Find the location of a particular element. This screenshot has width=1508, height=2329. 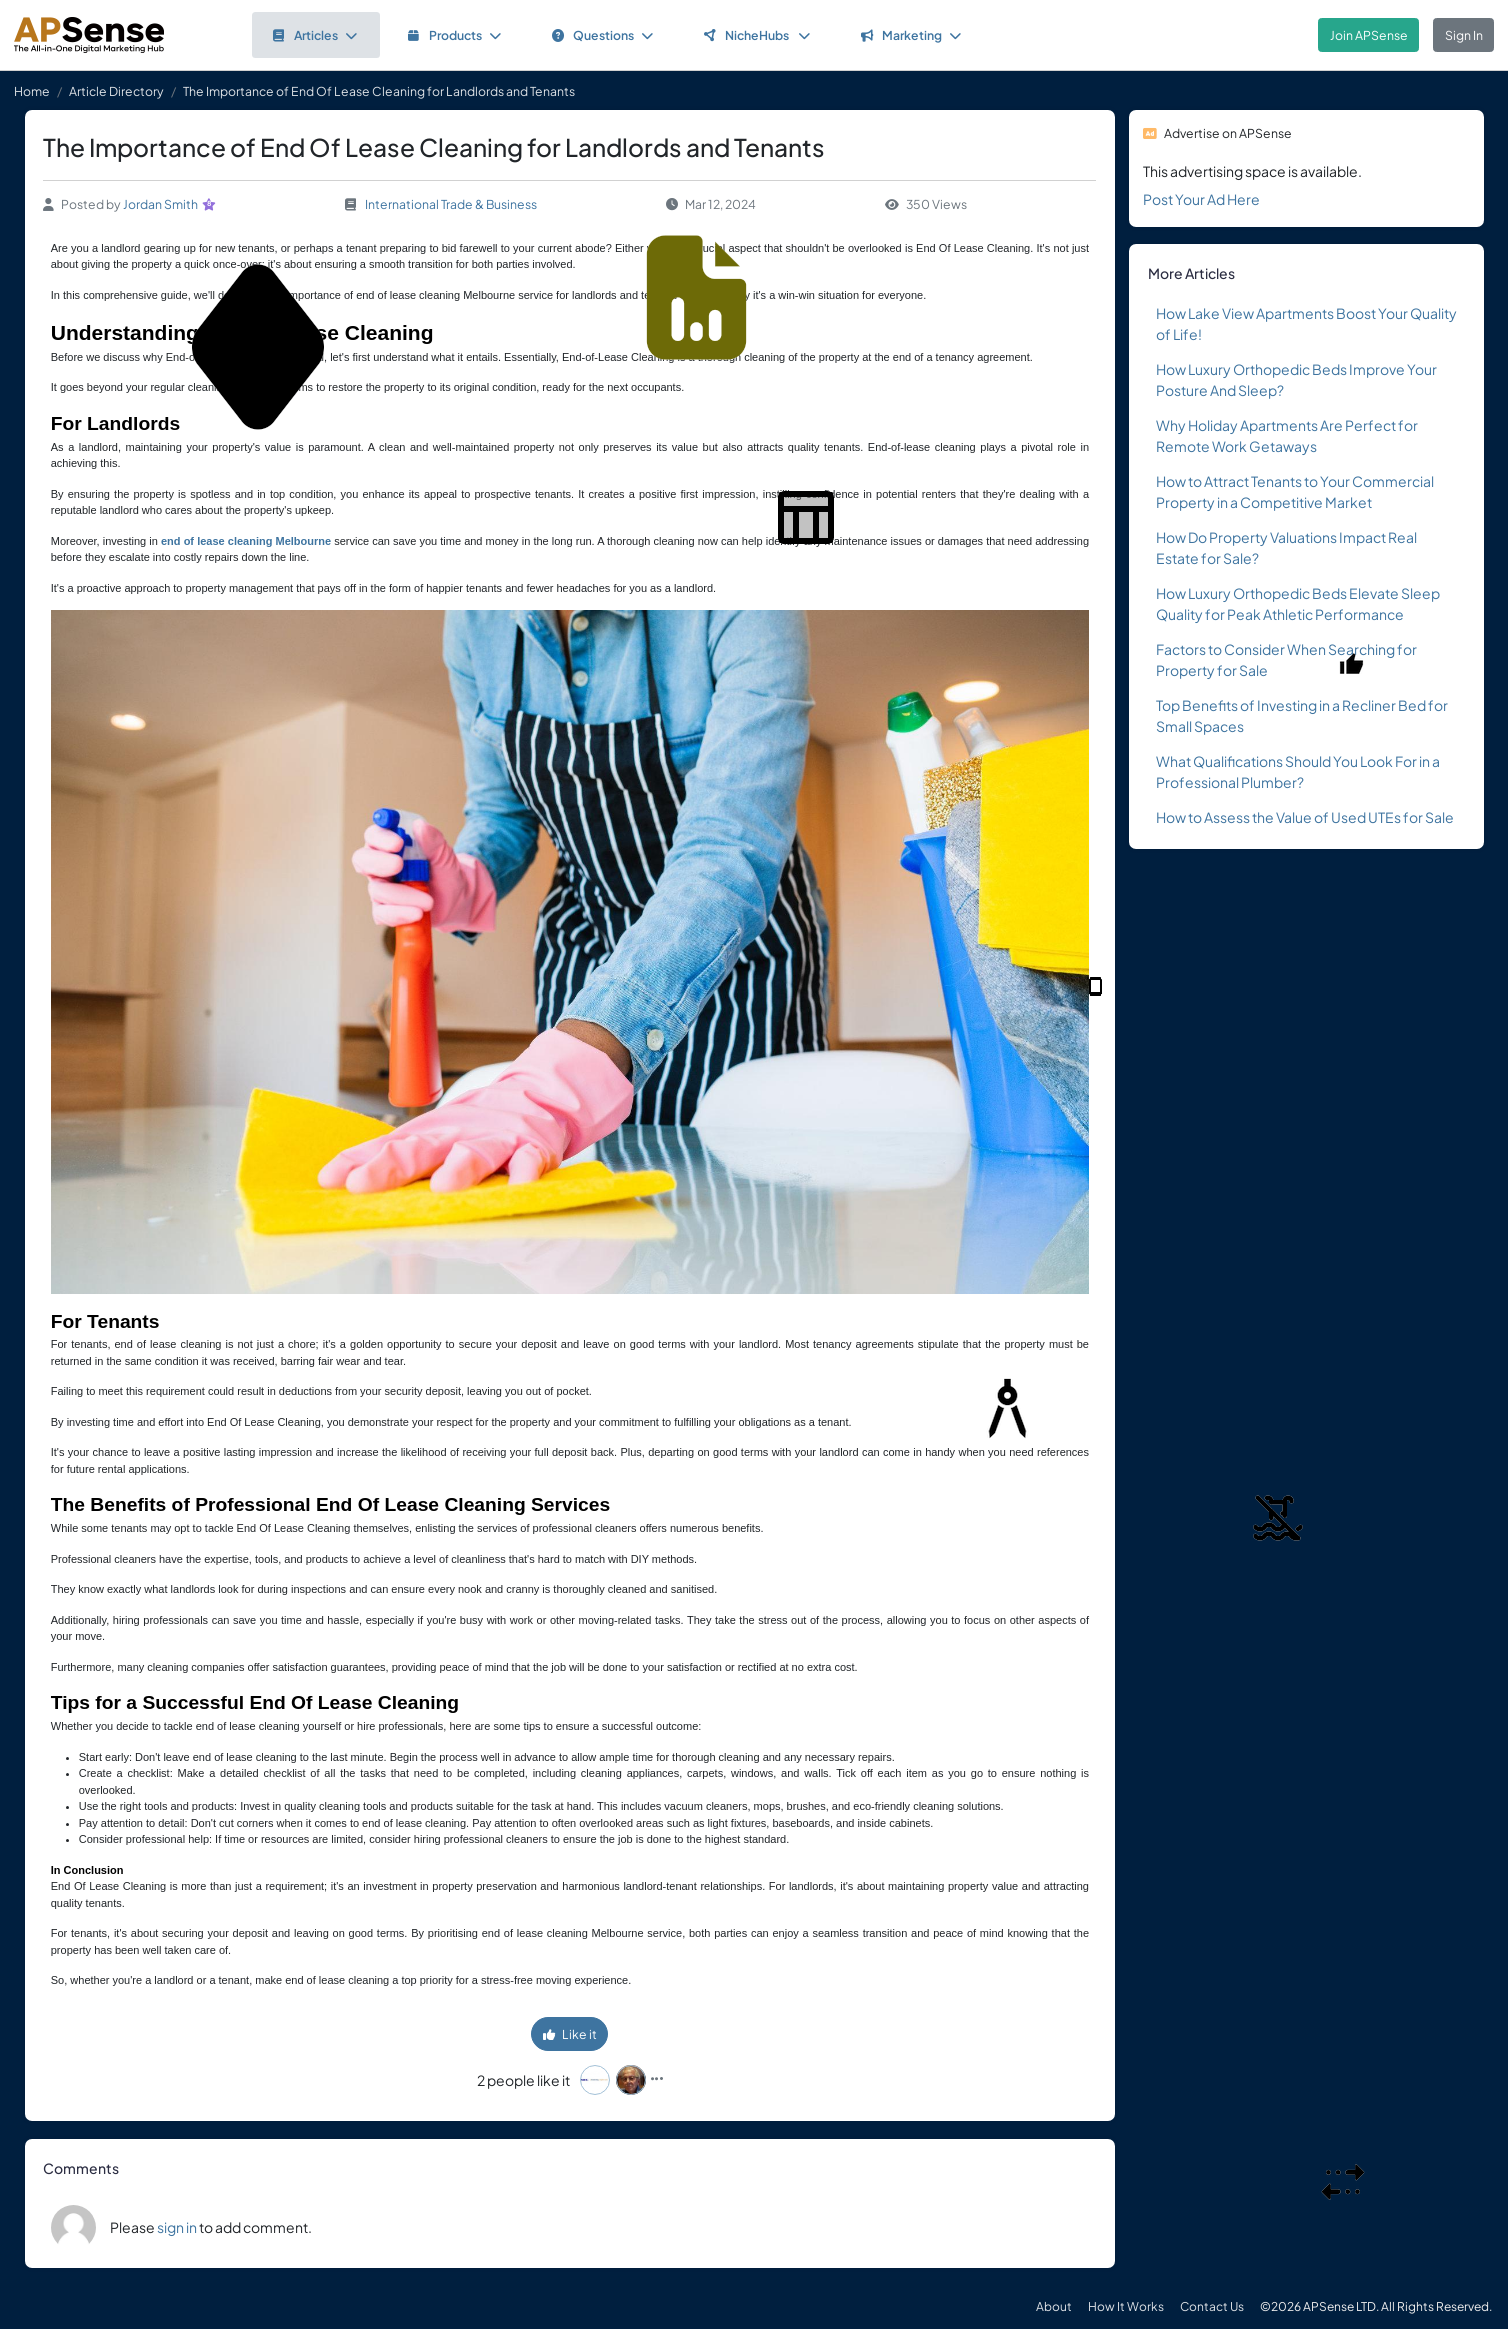

access phone or calling features is located at coordinates (1095, 986).